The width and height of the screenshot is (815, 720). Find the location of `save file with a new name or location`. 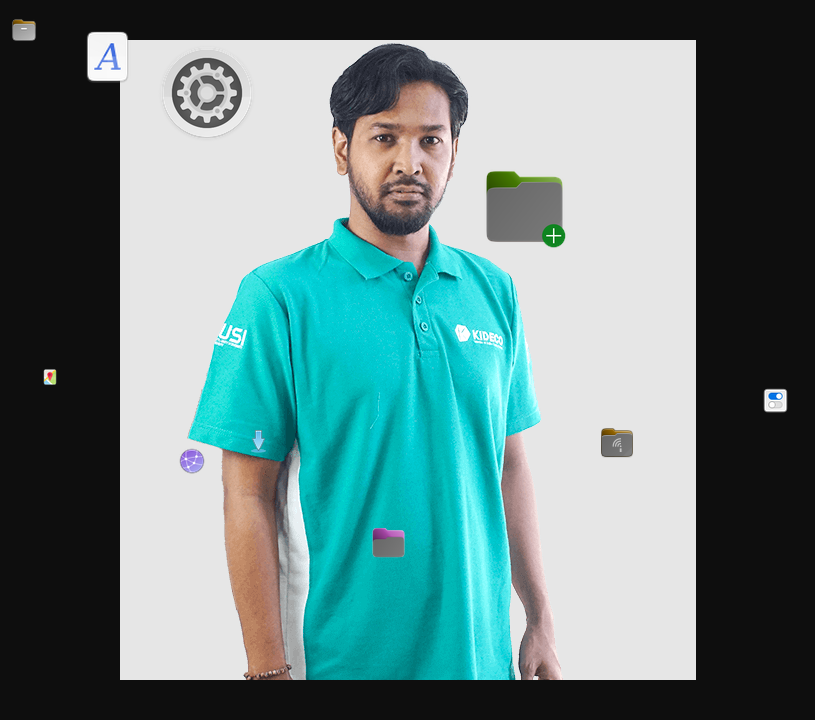

save file with a new name or location is located at coordinates (258, 441).